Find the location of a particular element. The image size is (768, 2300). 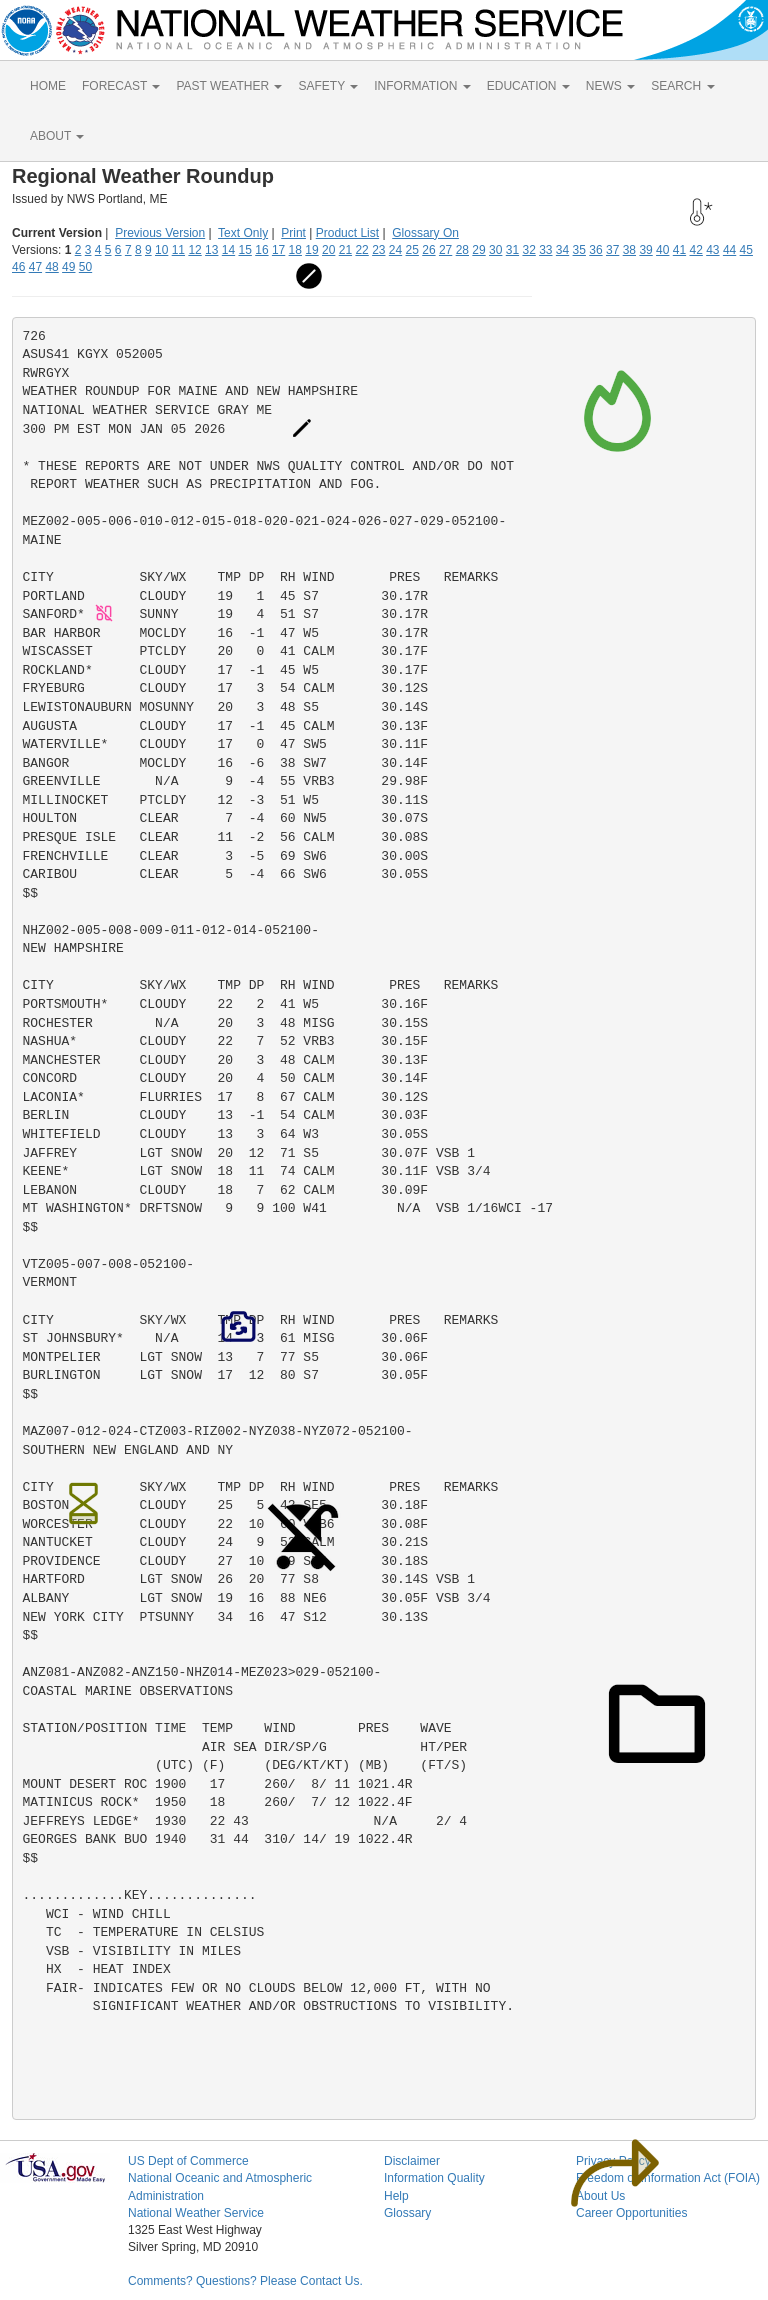

disable layout view is located at coordinates (104, 613).